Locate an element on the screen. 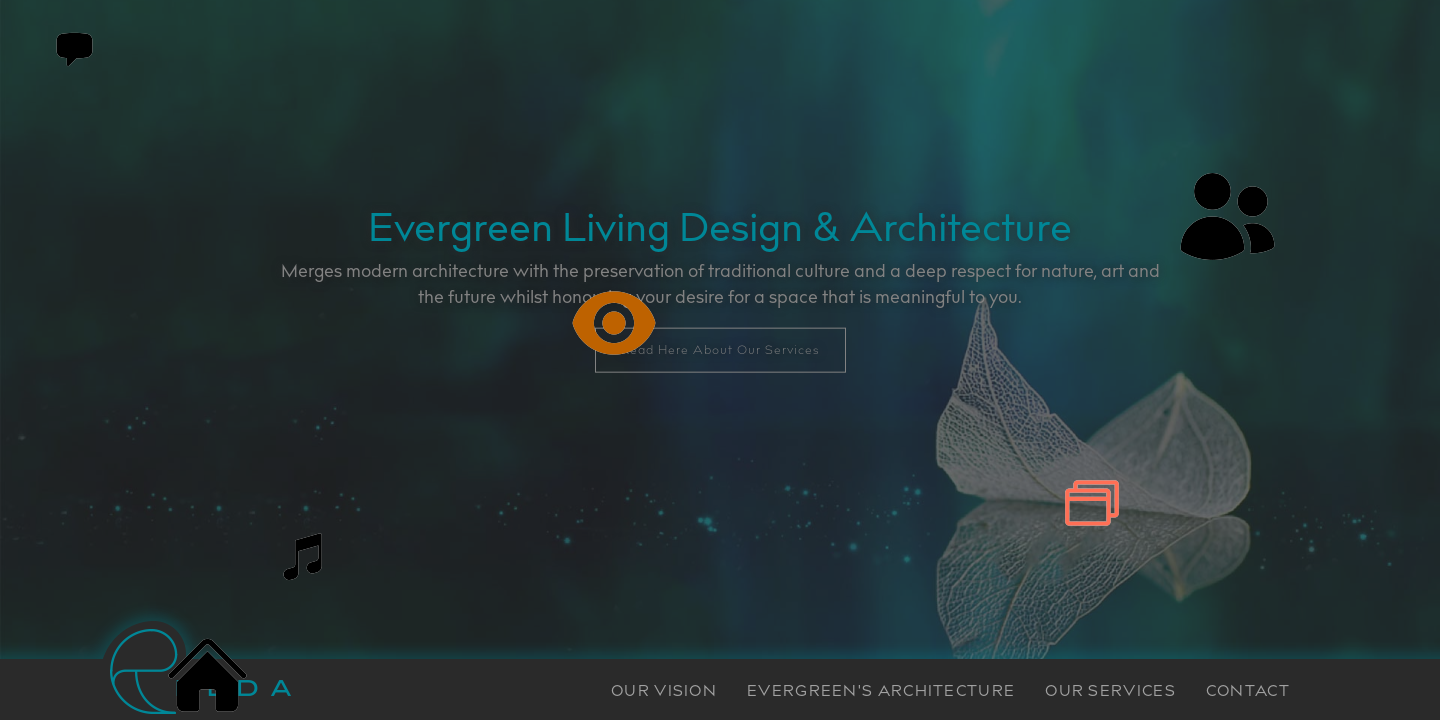  view all users or team members is located at coordinates (1227, 216).